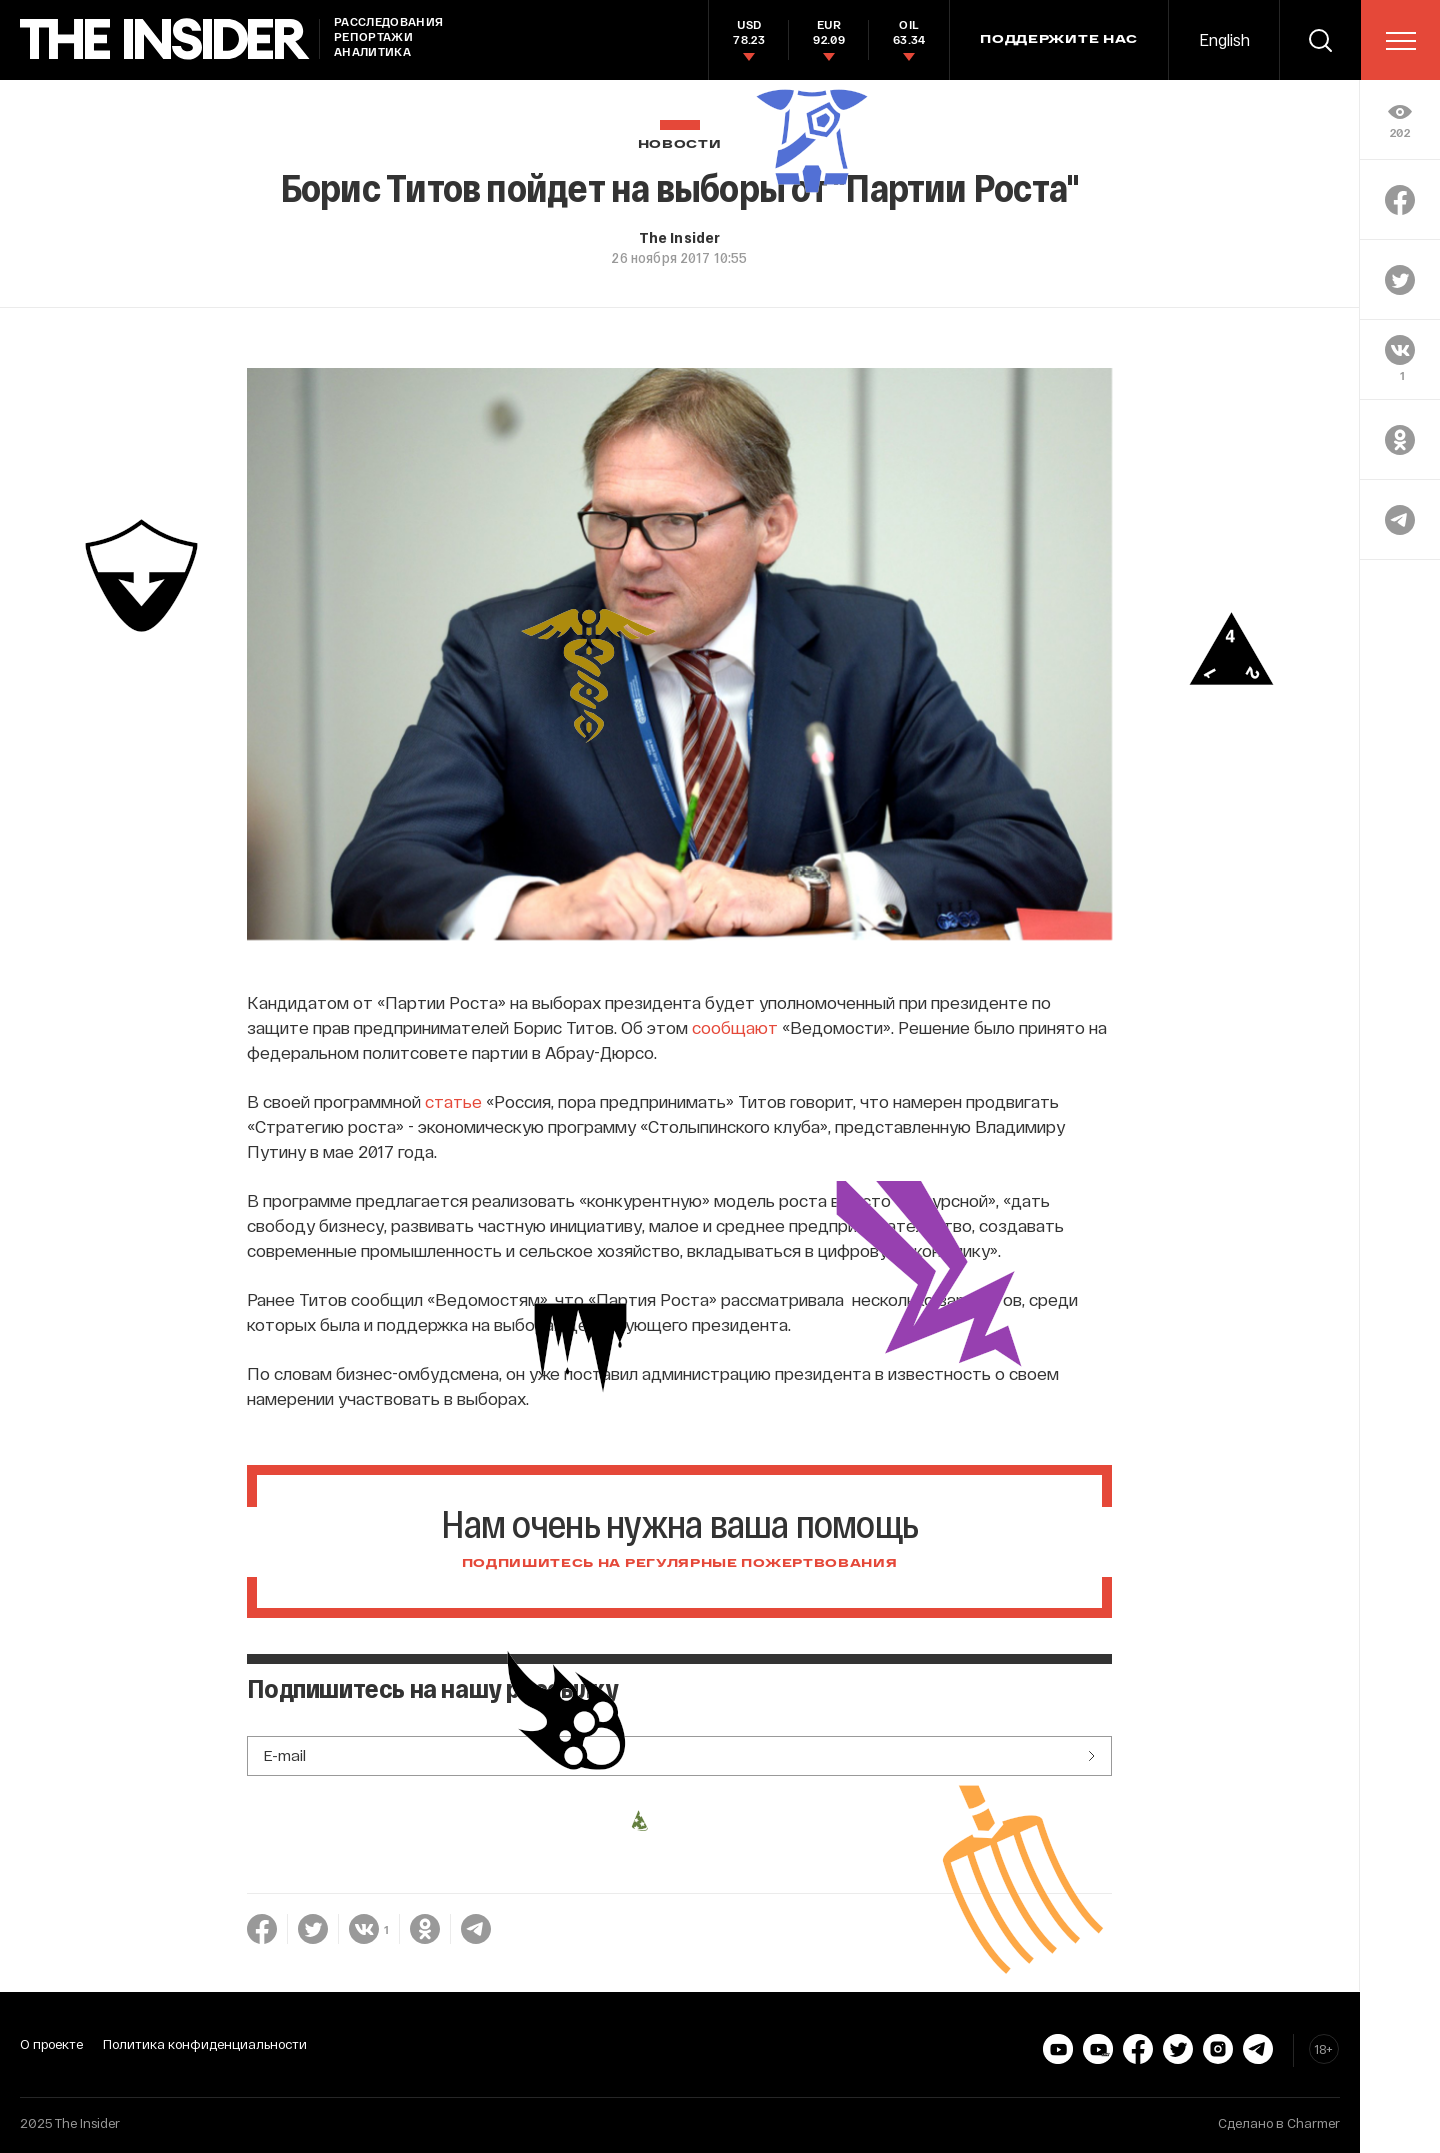 The image size is (1440, 2153). Describe the element at coordinates (580, 1349) in the screenshot. I see `indicates a cave or underground environment in a game` at that location.